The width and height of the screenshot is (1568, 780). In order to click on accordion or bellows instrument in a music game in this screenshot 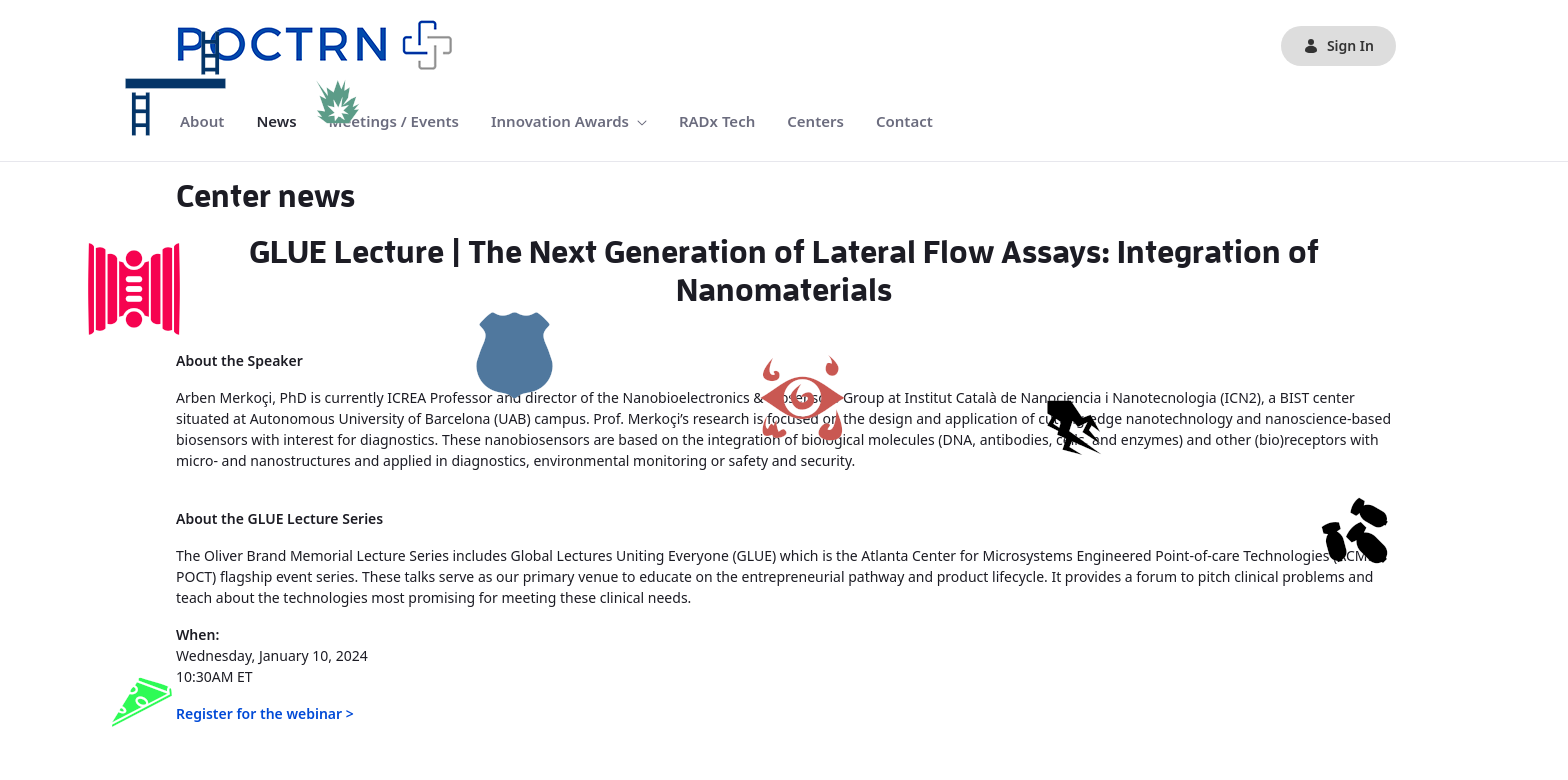, I will do `click(134, 289)`.